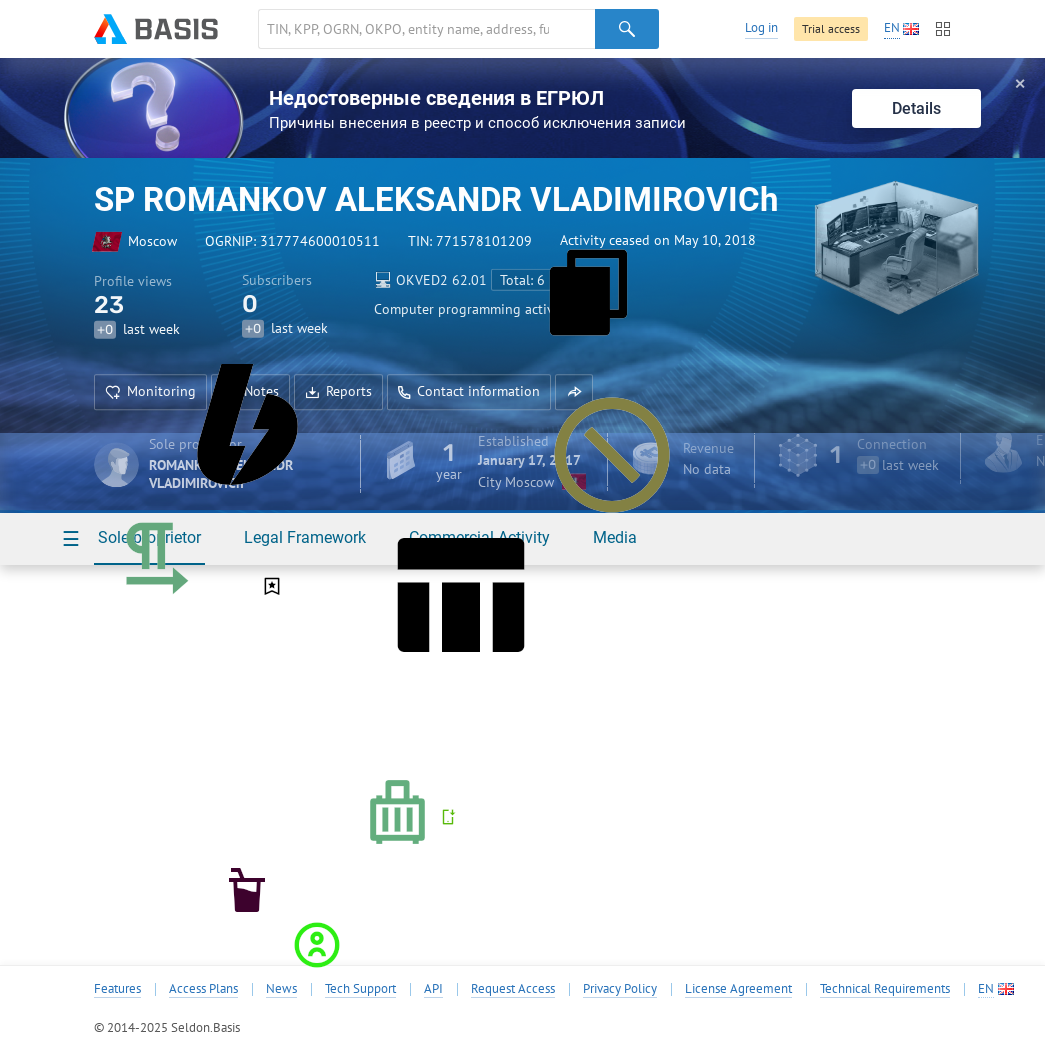 The image size is (1045, 1051). Describe the element at coordinates (247, 424) in the screenshot. I see `open boosty creator platform` at that location.